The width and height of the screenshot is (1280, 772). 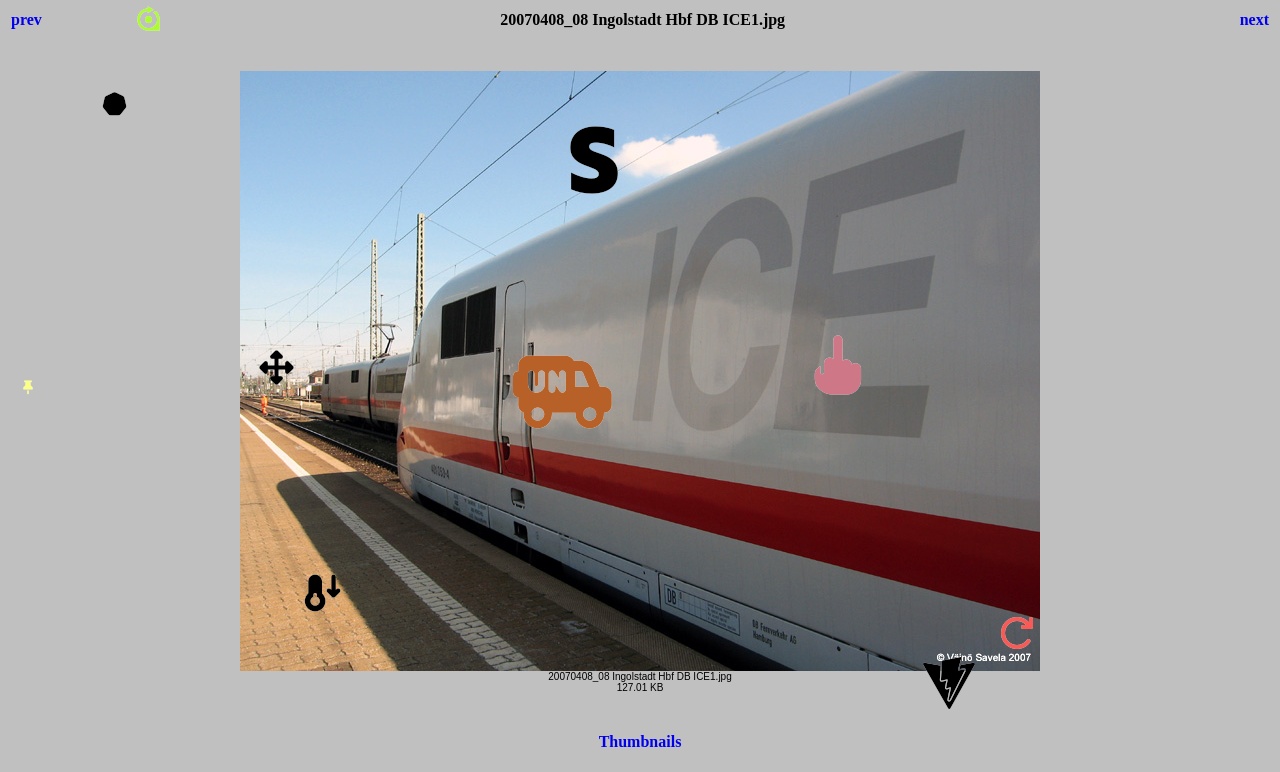 I want to click on vite framework logo, so click(x=949, y=683).